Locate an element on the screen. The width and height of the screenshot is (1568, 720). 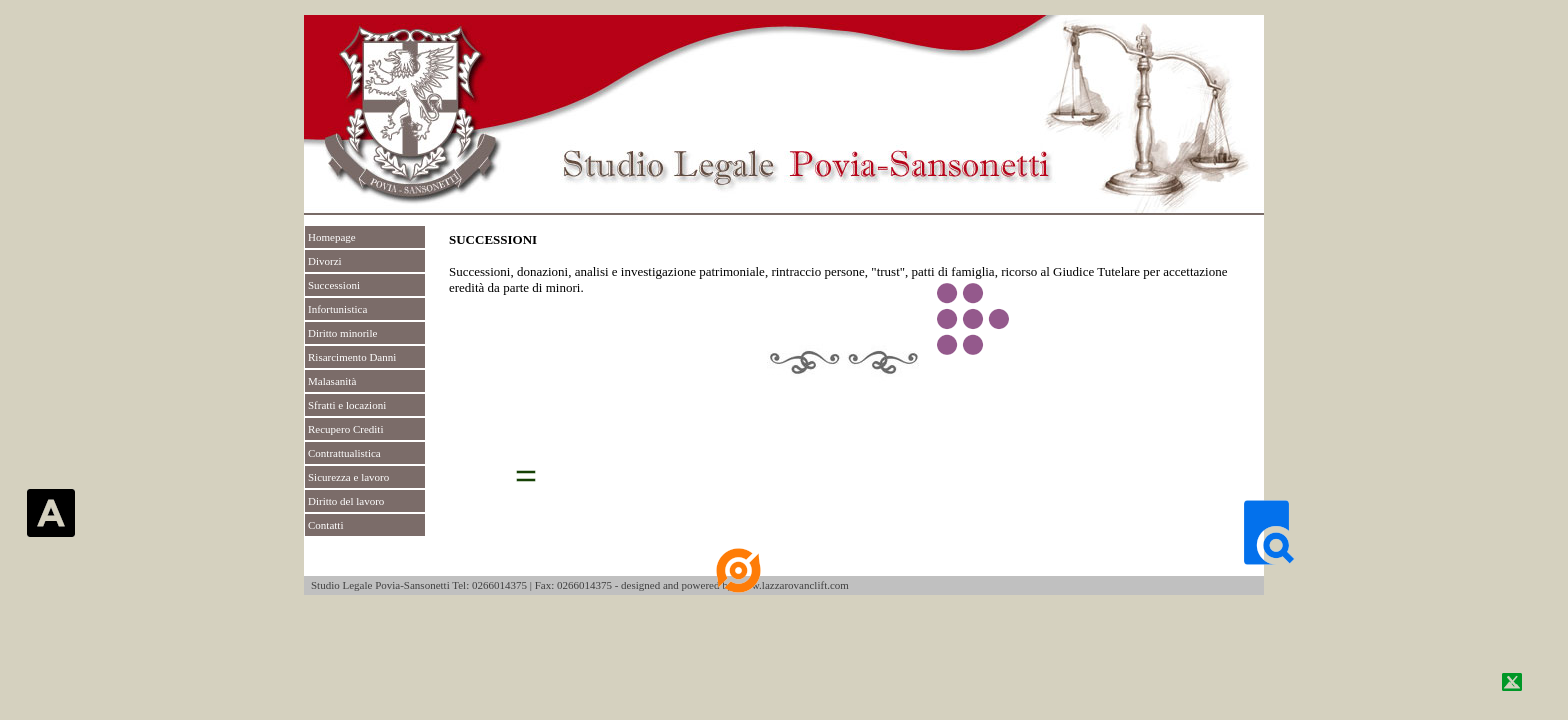
MX Linux operating system logo is located at coordinates (1512, 682).